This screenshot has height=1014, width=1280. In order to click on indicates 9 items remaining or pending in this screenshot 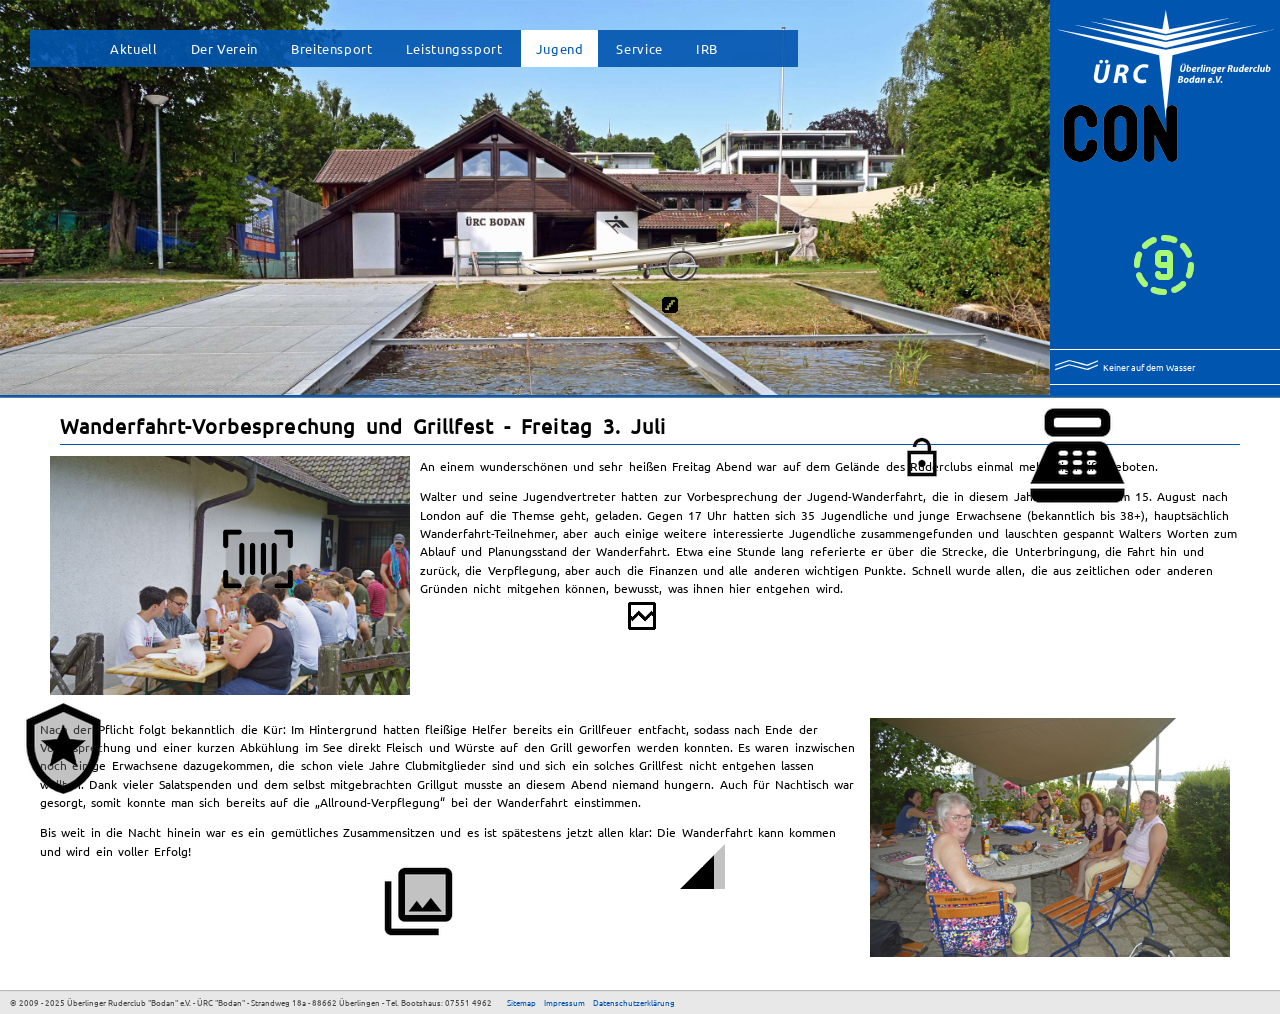, I will do `click(1164, 265)`.